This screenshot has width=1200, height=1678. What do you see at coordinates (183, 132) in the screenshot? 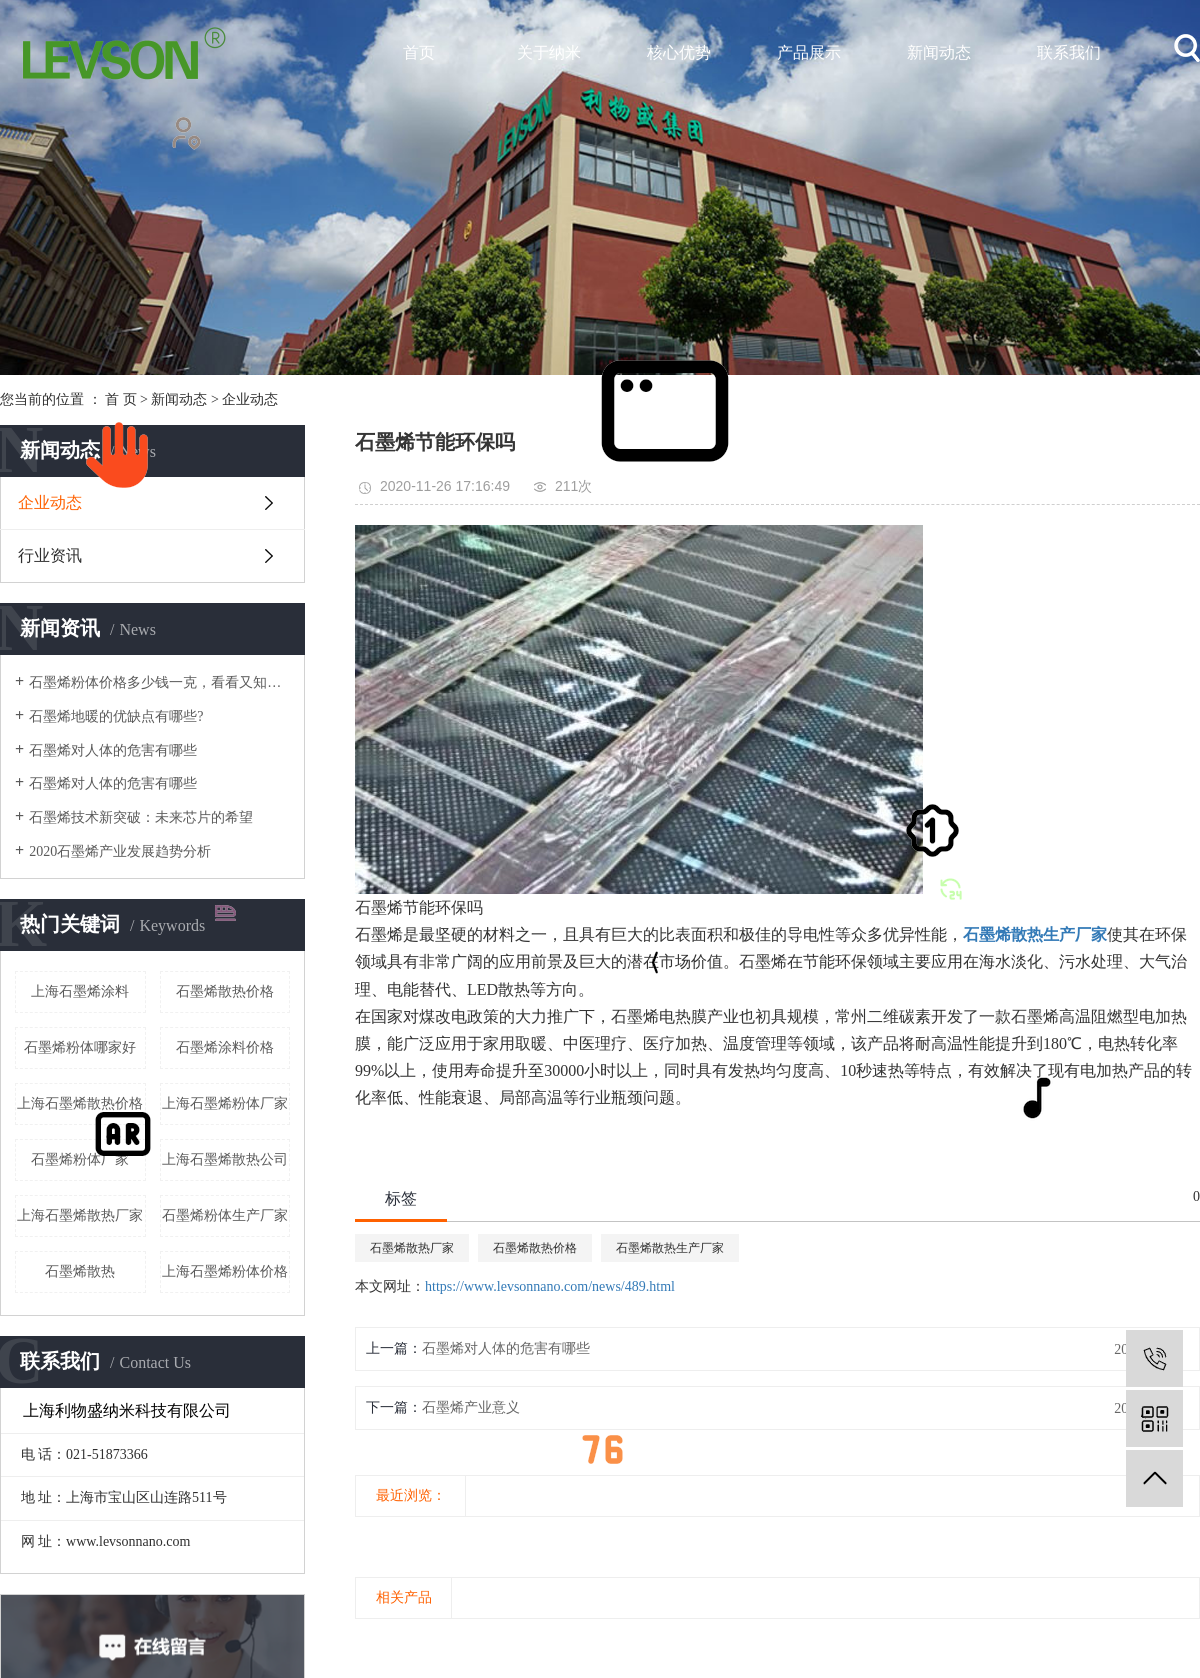
I see `view user's location on map` at bounding box center [183, 132].